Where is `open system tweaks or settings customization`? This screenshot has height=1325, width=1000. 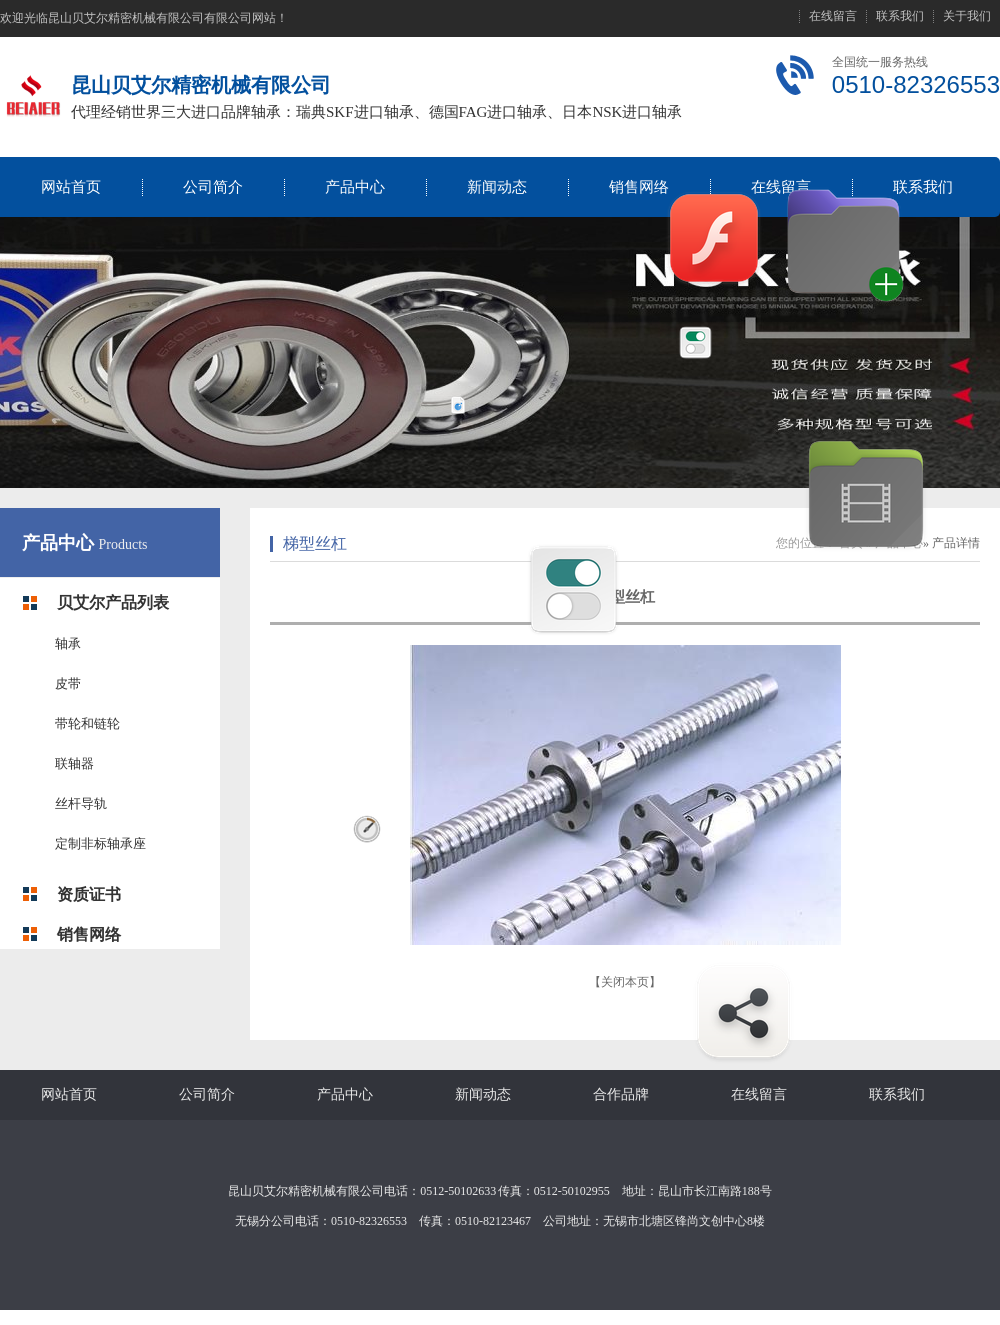
open system tweaks or settings customization is located at coordinates (573, 589).